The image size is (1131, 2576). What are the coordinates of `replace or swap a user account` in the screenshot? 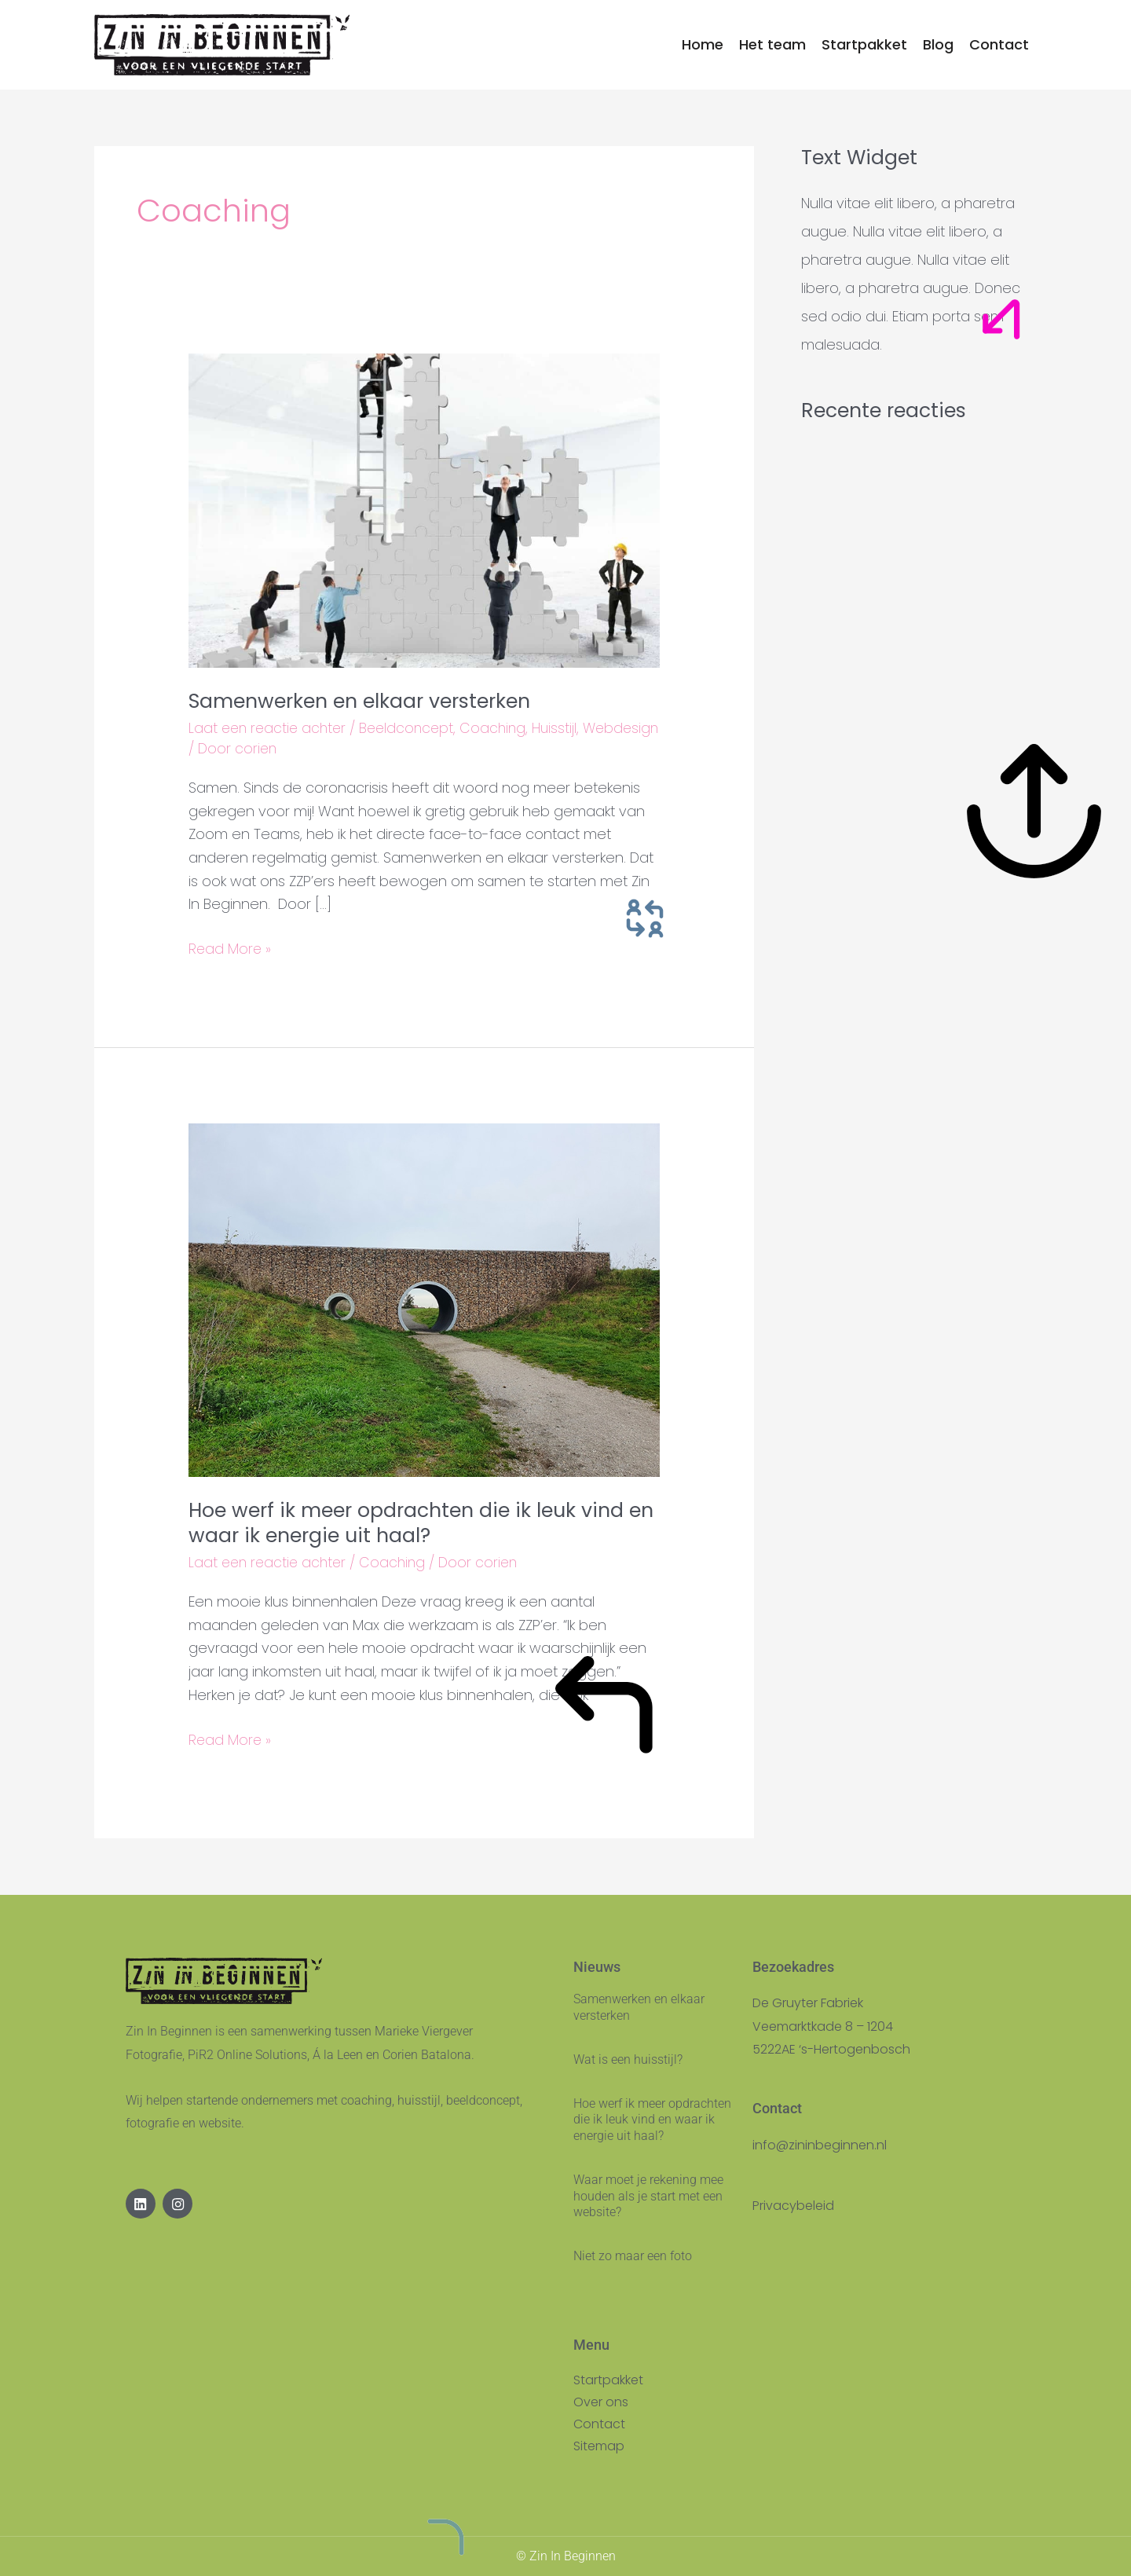 It's located at (645, 918).